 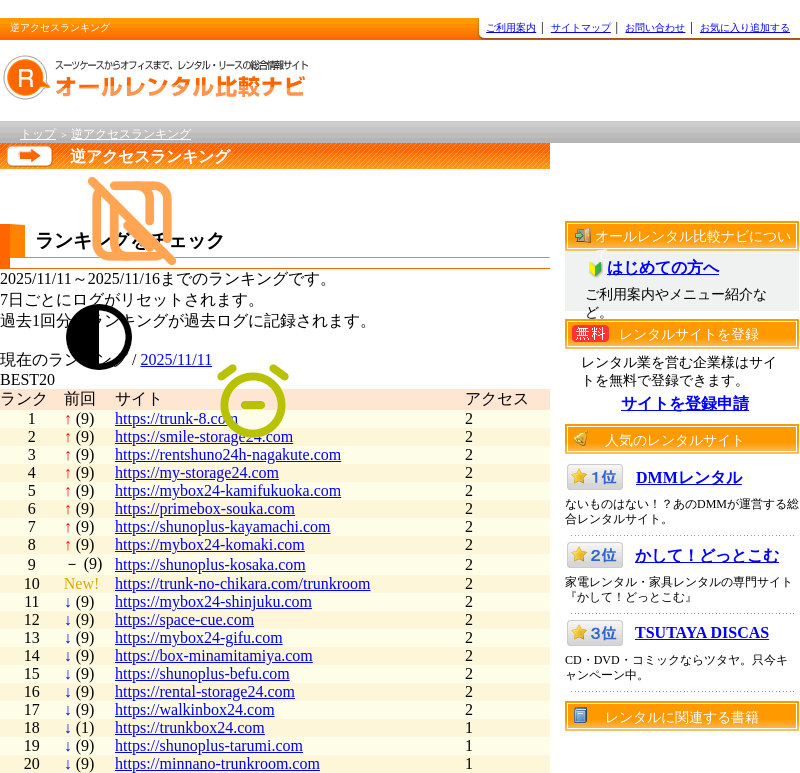 What do you see at coordinates (132, 221) in the screenshot?
I see `nfc is currently disabled` at bounding box center [132, 221].